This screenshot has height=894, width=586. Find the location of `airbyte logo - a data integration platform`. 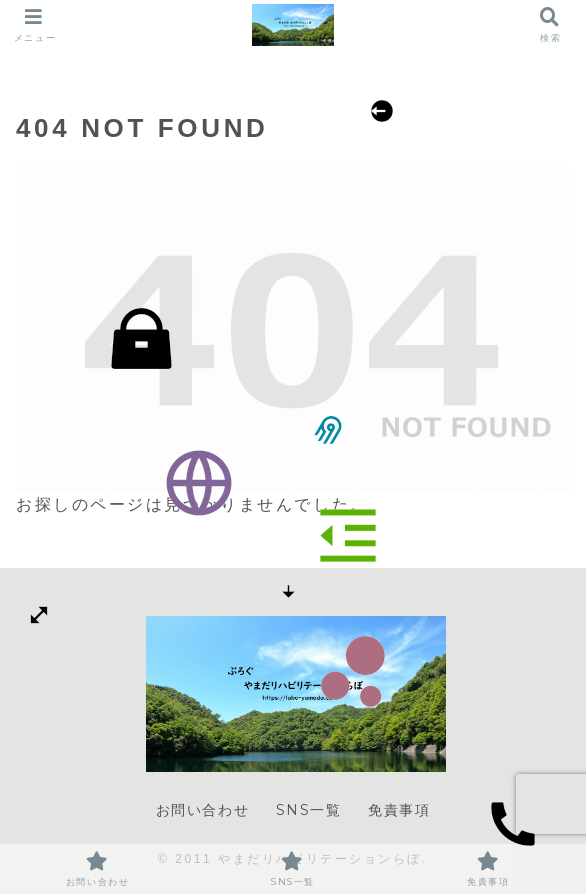

airbyte logo - a data integration platform is located at coordinates (328, 430).